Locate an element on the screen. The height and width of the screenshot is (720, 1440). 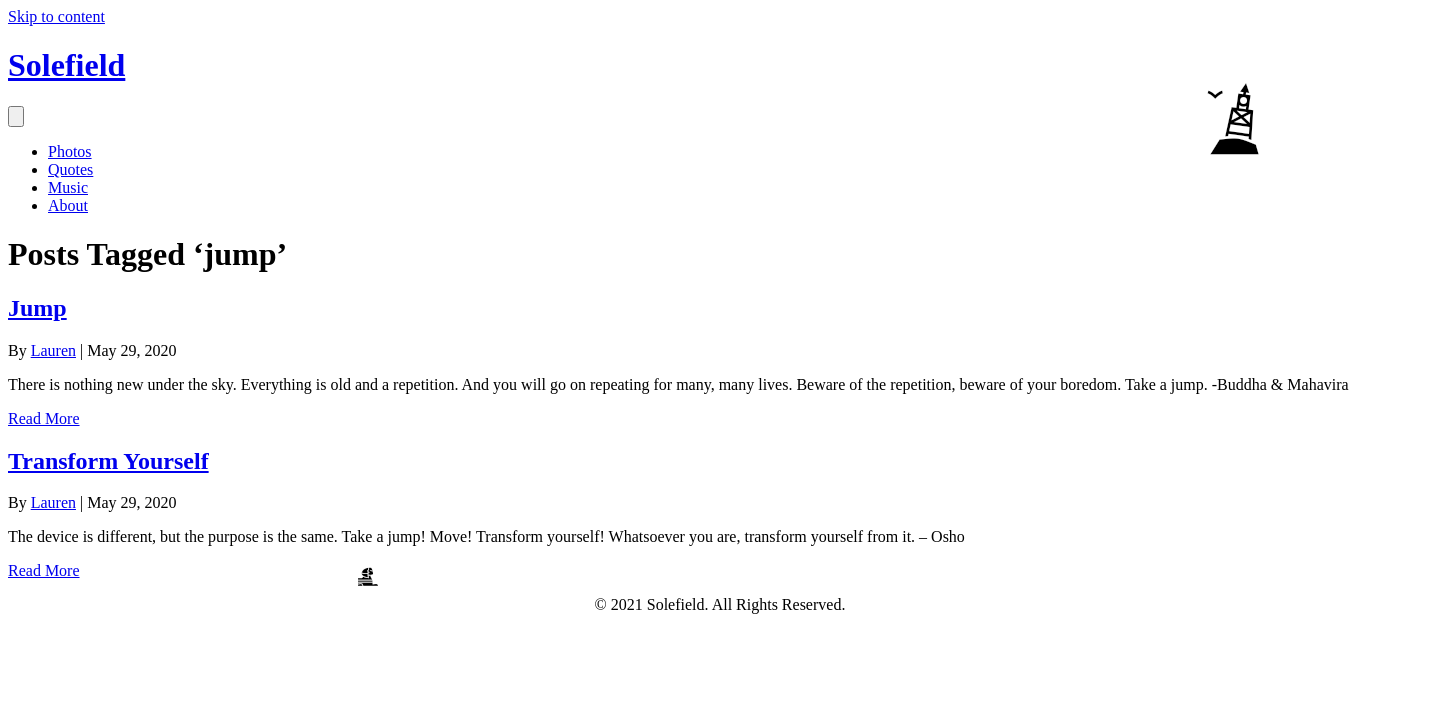
explore ancient Egypt themed content is located at coordinates (368, 576).